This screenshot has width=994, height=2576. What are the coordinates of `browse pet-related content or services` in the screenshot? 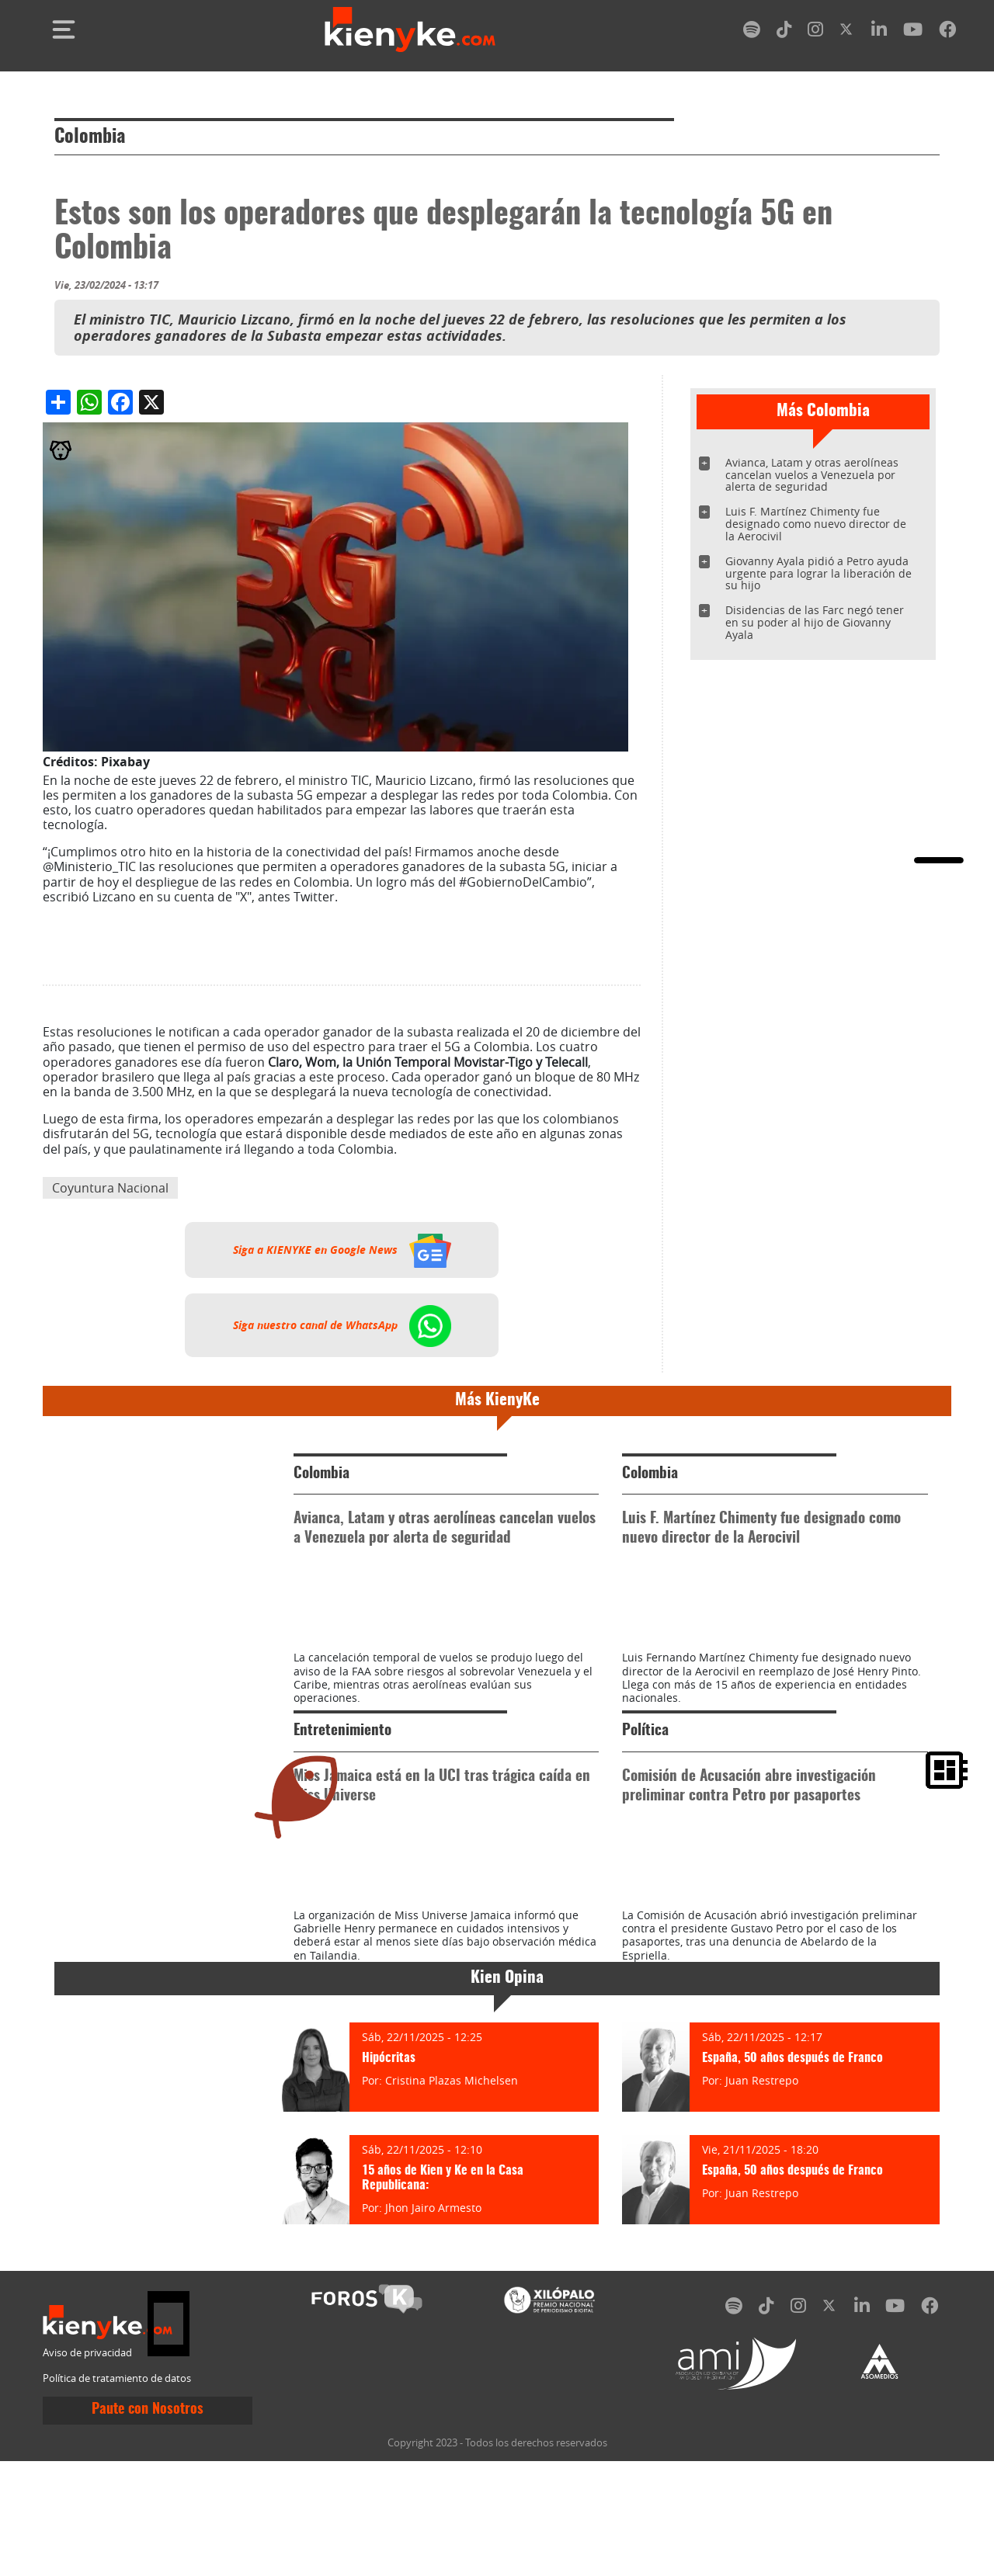 It's located at (61, 450).